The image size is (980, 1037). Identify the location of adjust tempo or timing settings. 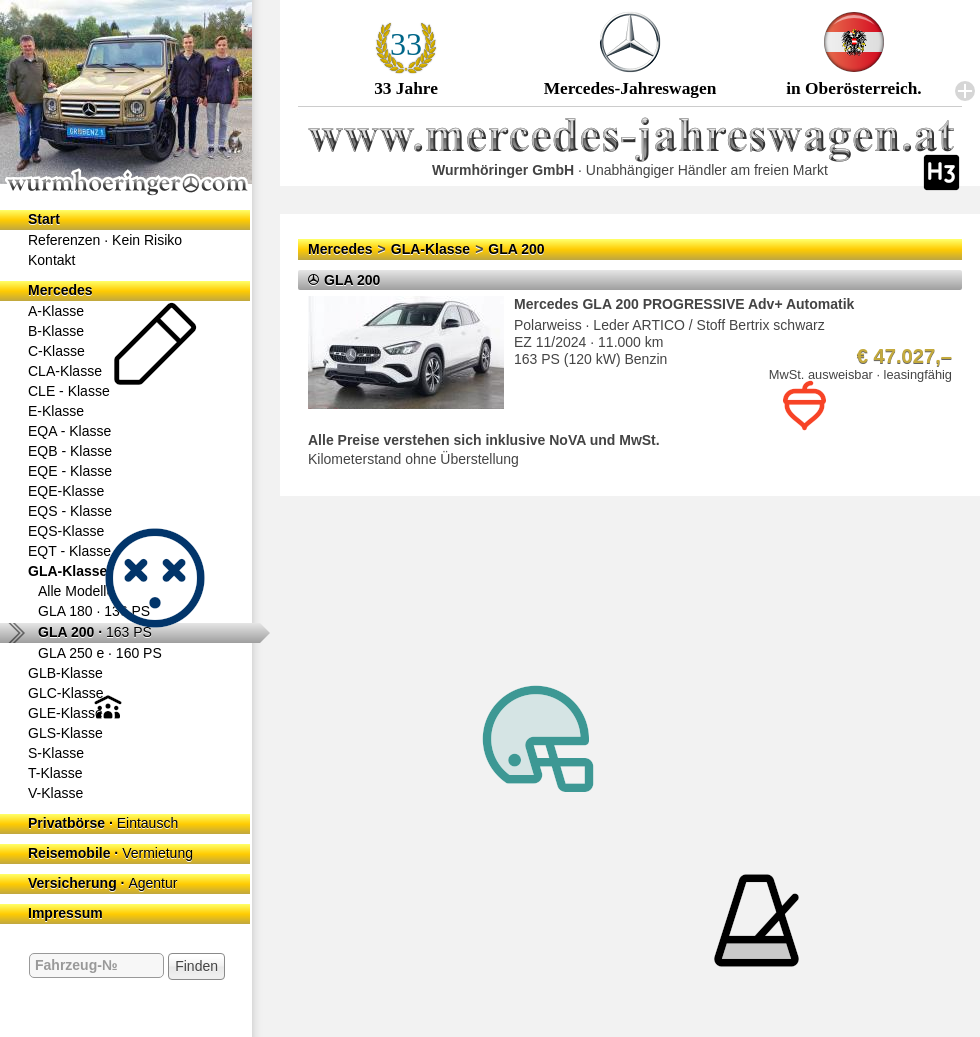
(756, 920).